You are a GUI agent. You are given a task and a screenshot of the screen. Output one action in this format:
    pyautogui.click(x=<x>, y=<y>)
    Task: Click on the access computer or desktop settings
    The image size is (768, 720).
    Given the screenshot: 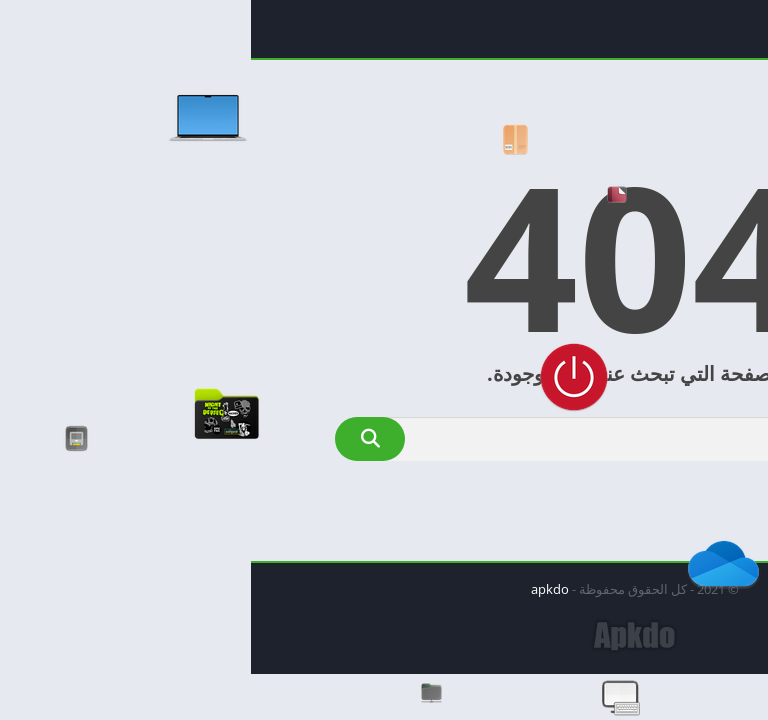 What is the action you would take?
    pyautogui.click(x=621, y=698)
    